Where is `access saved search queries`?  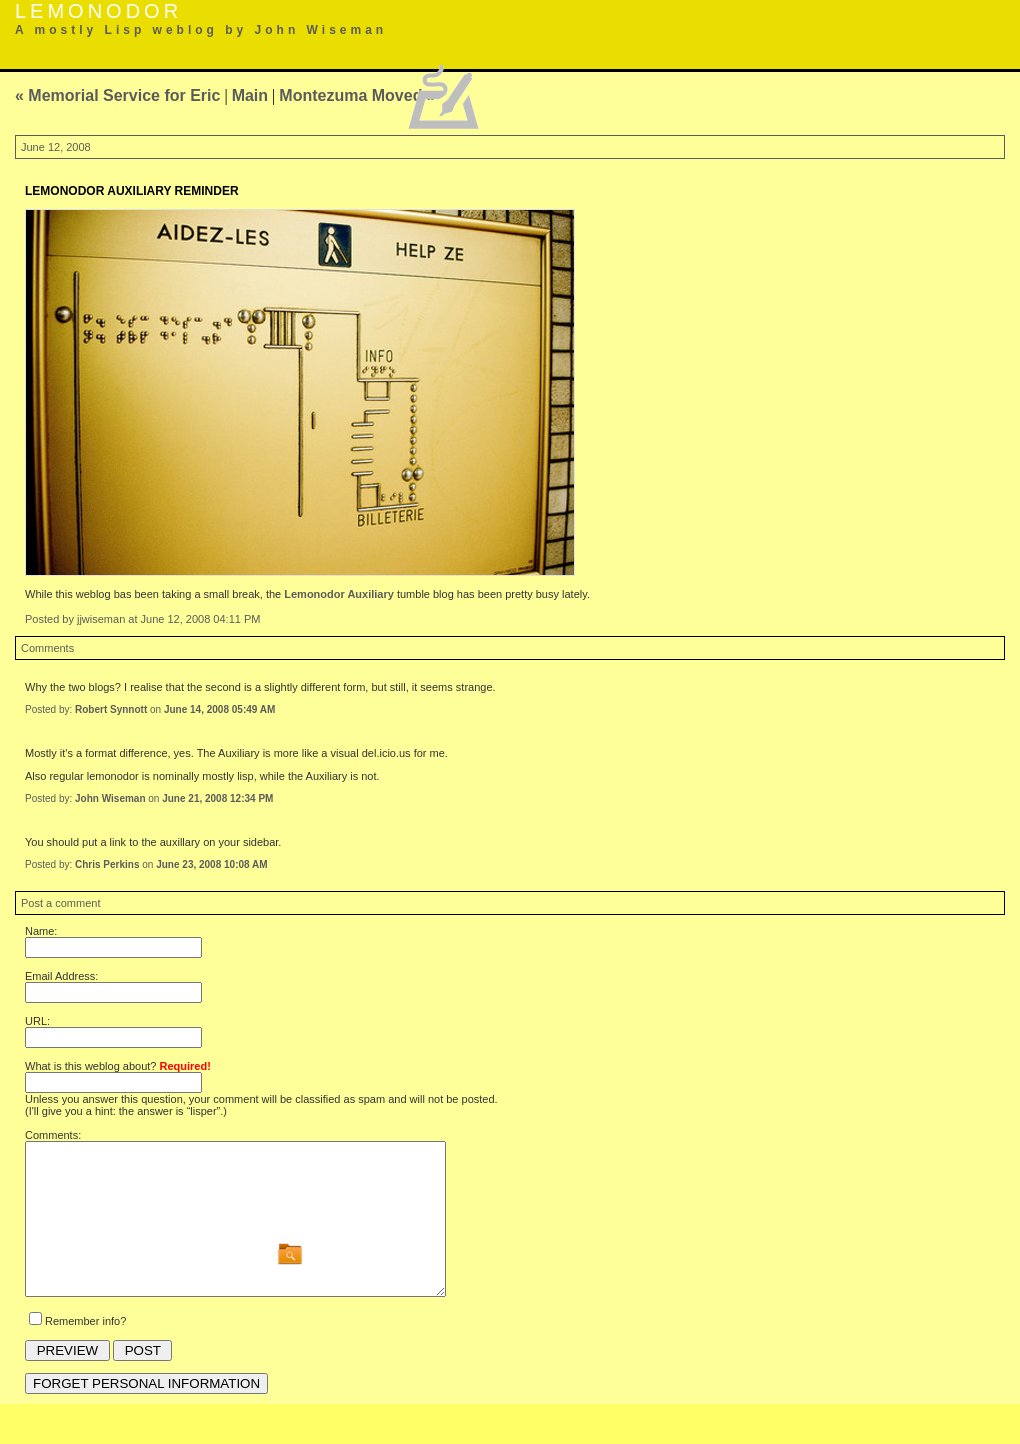 access saved search queries is located at coordinates (290, 1255).